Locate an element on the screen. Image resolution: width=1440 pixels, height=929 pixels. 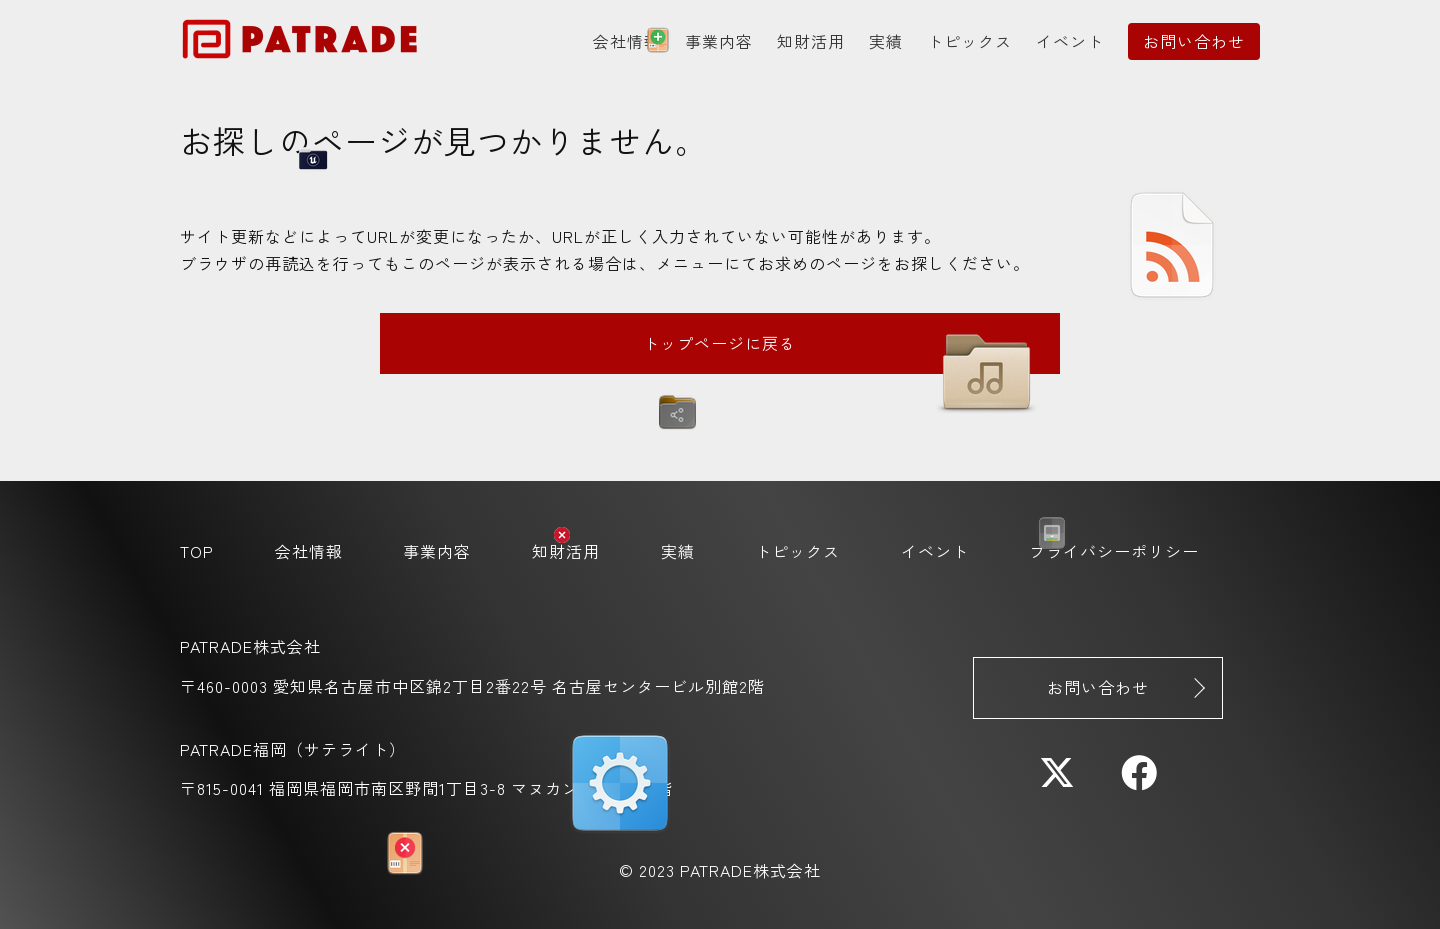
close the current window is located at coordinates (562, 535).